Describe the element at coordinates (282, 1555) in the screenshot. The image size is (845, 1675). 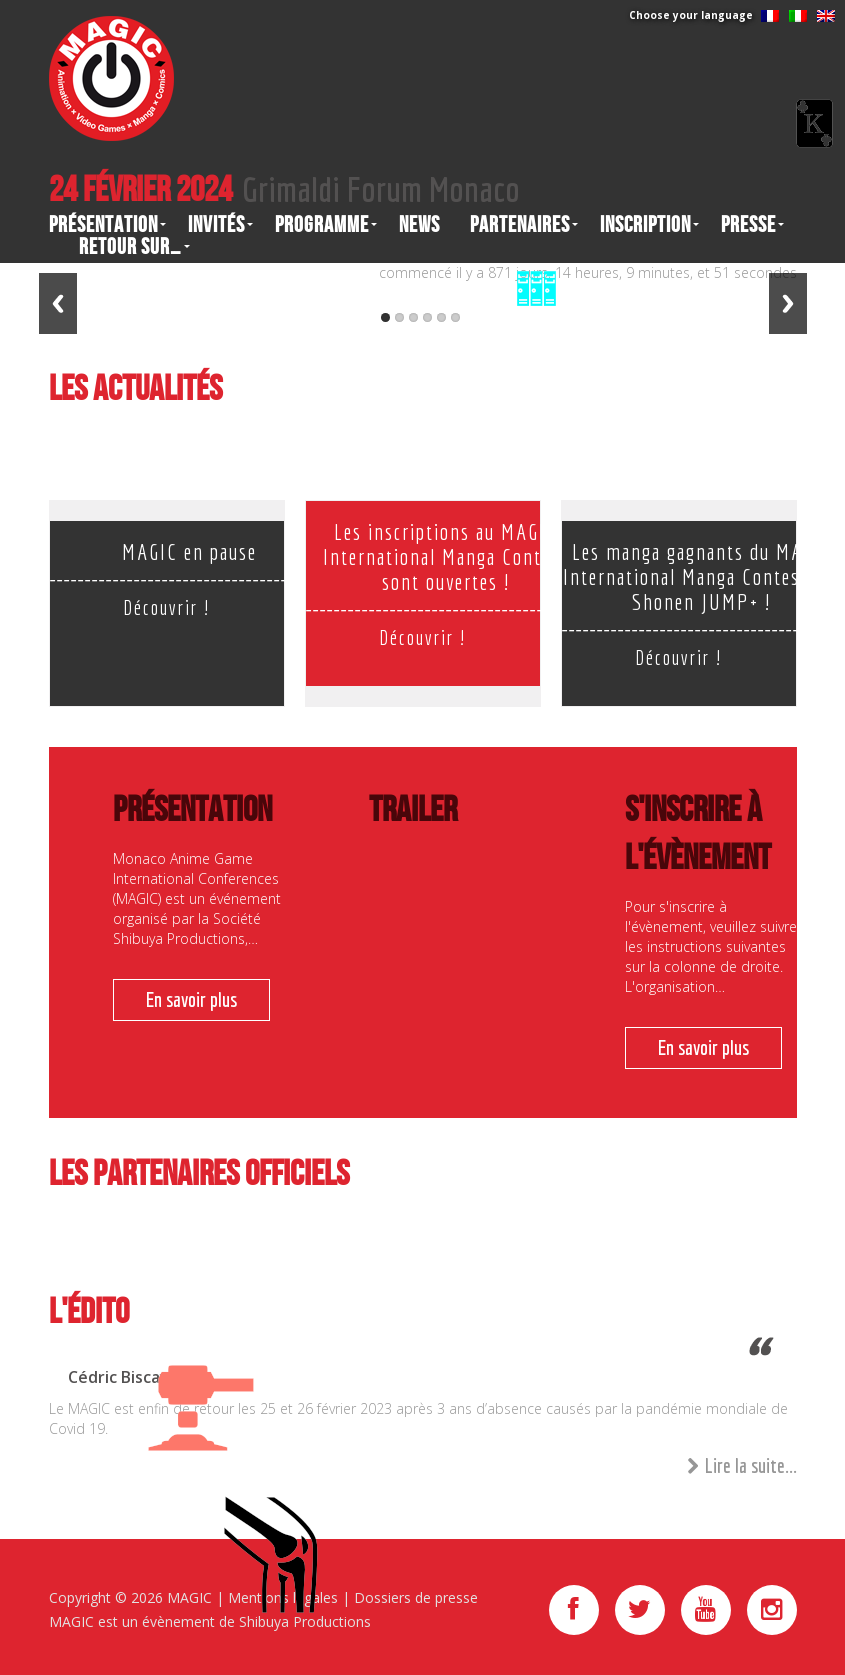
I see `view knee or leg injury details` at that location.